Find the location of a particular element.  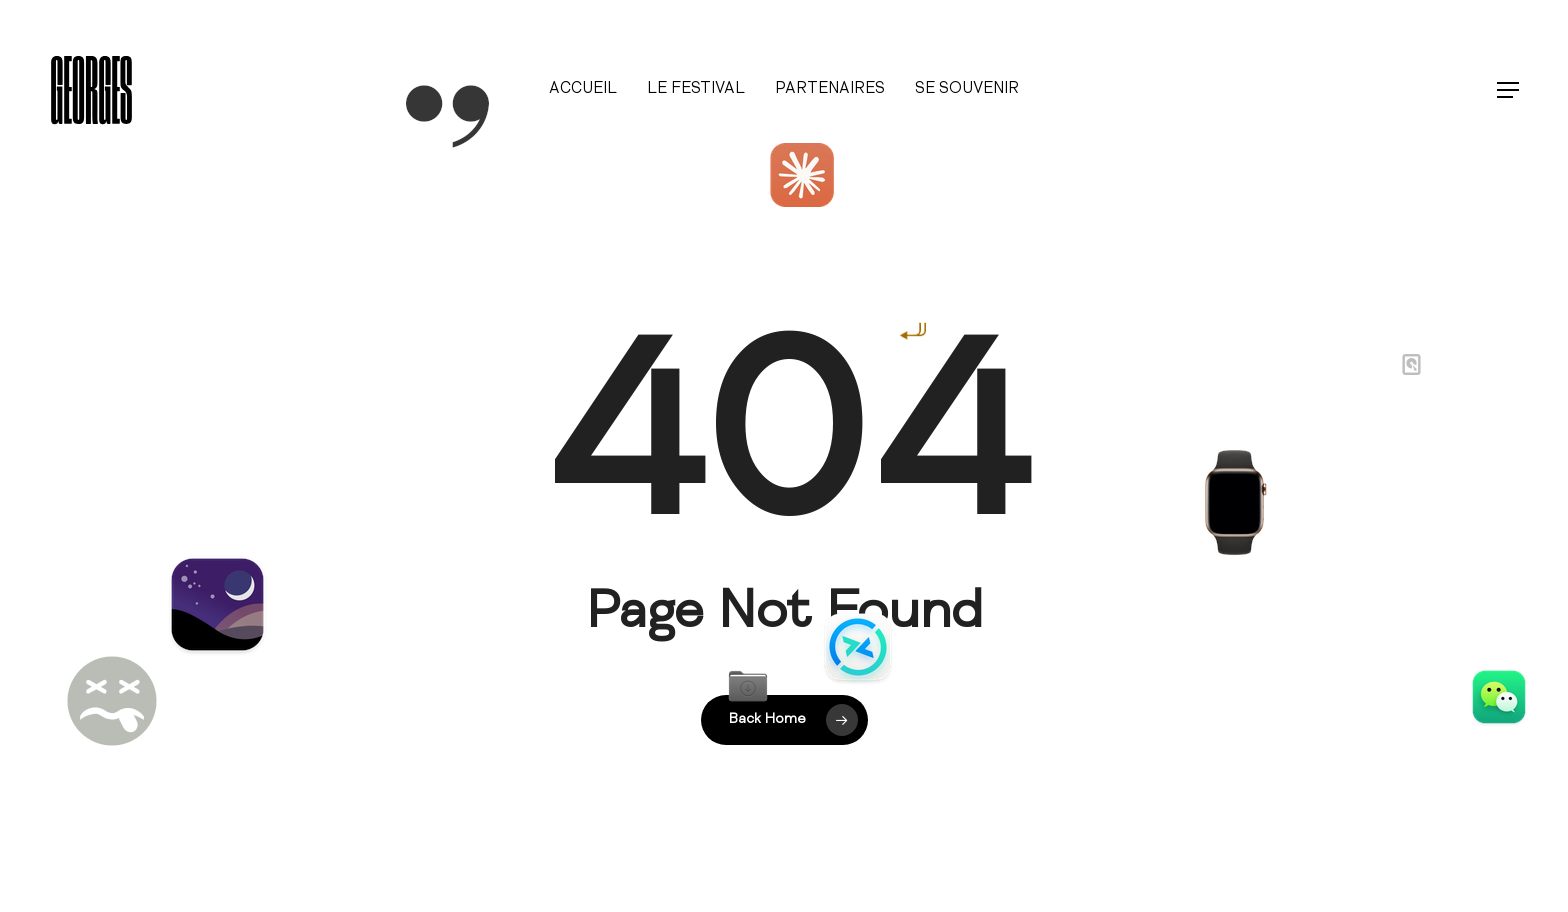

open stellarium planetarium app is located at coordinates (217, 604).